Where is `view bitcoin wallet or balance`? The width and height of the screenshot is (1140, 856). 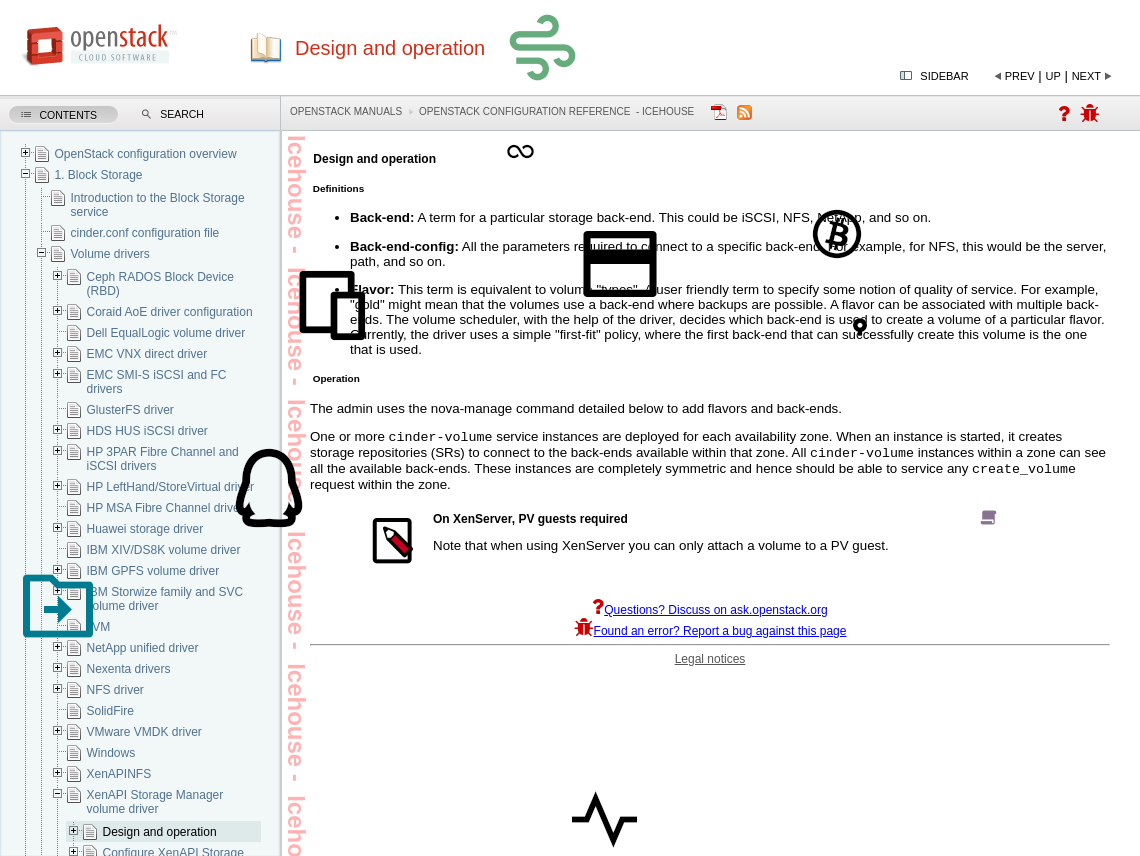 view bitcoin wallet or balance is located at coordinates (837, 234).